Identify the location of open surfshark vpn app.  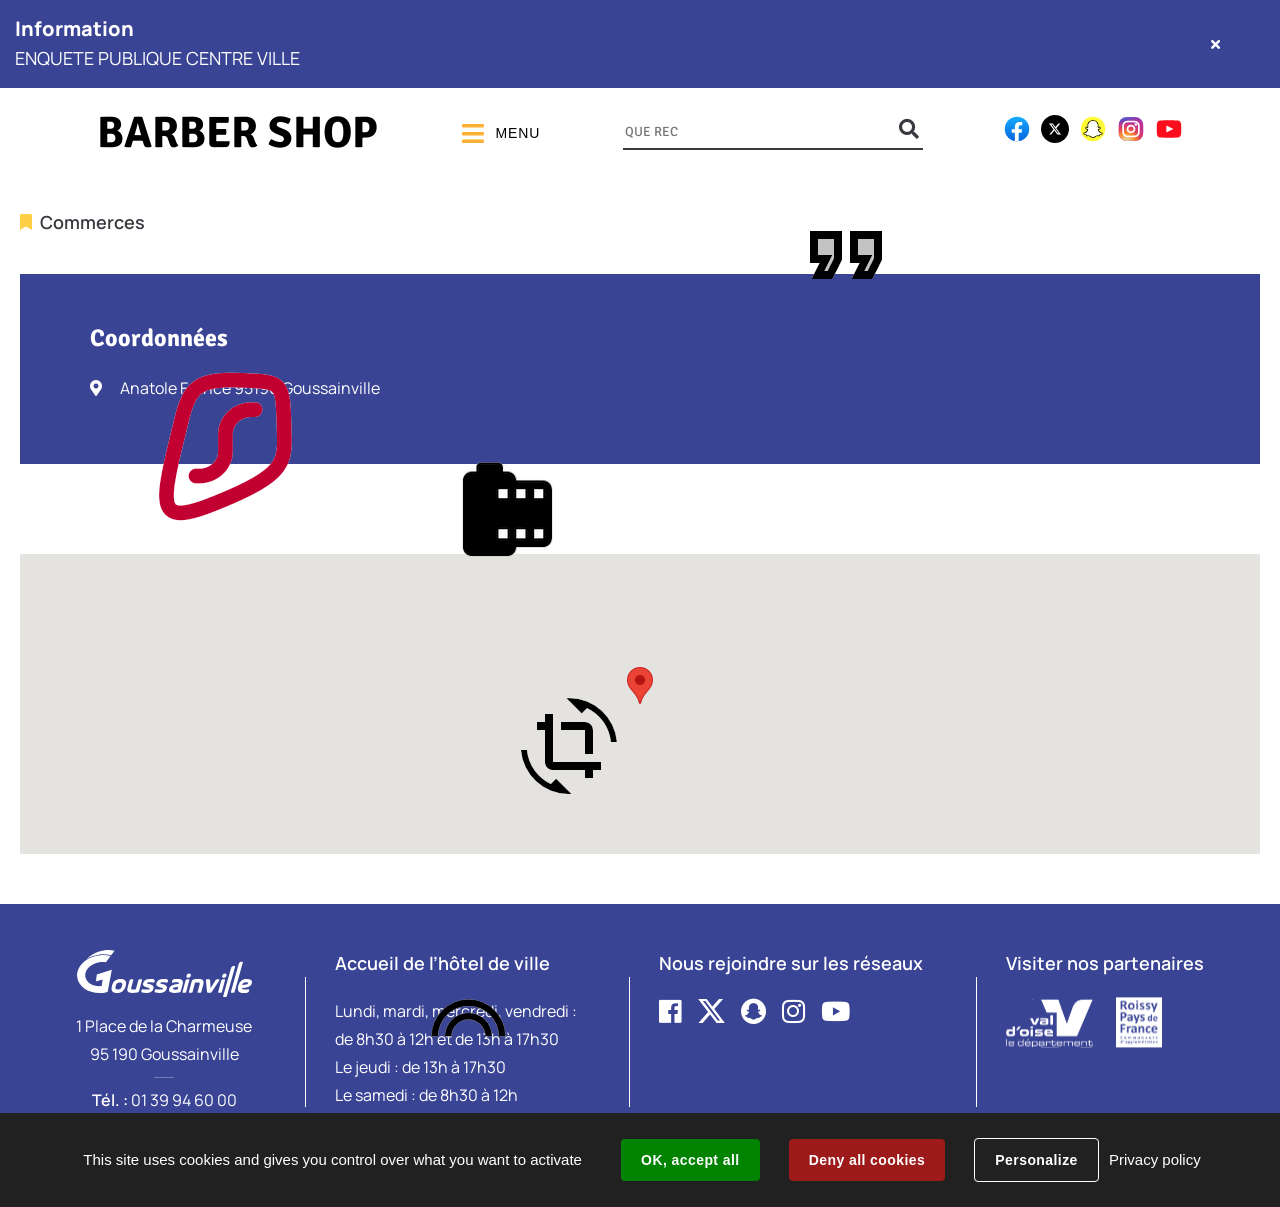
(225, 446).